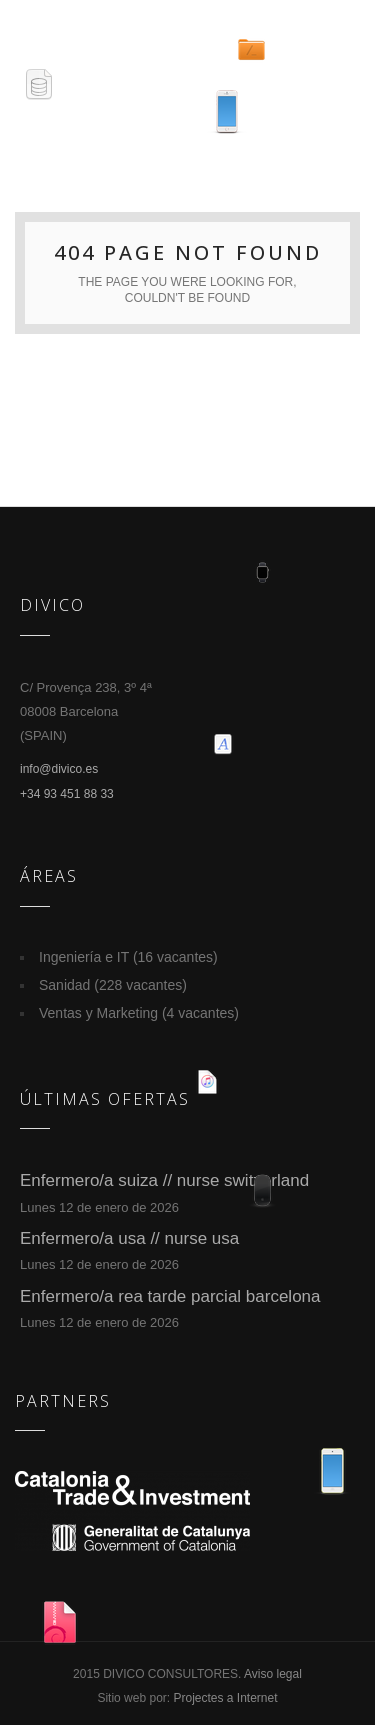 This screenshot has width=375, height=1725. What do you see at coordinates (39, 84) in the screenshot?
I see `indicates a SQL database file` at bounding box center [39, 84].